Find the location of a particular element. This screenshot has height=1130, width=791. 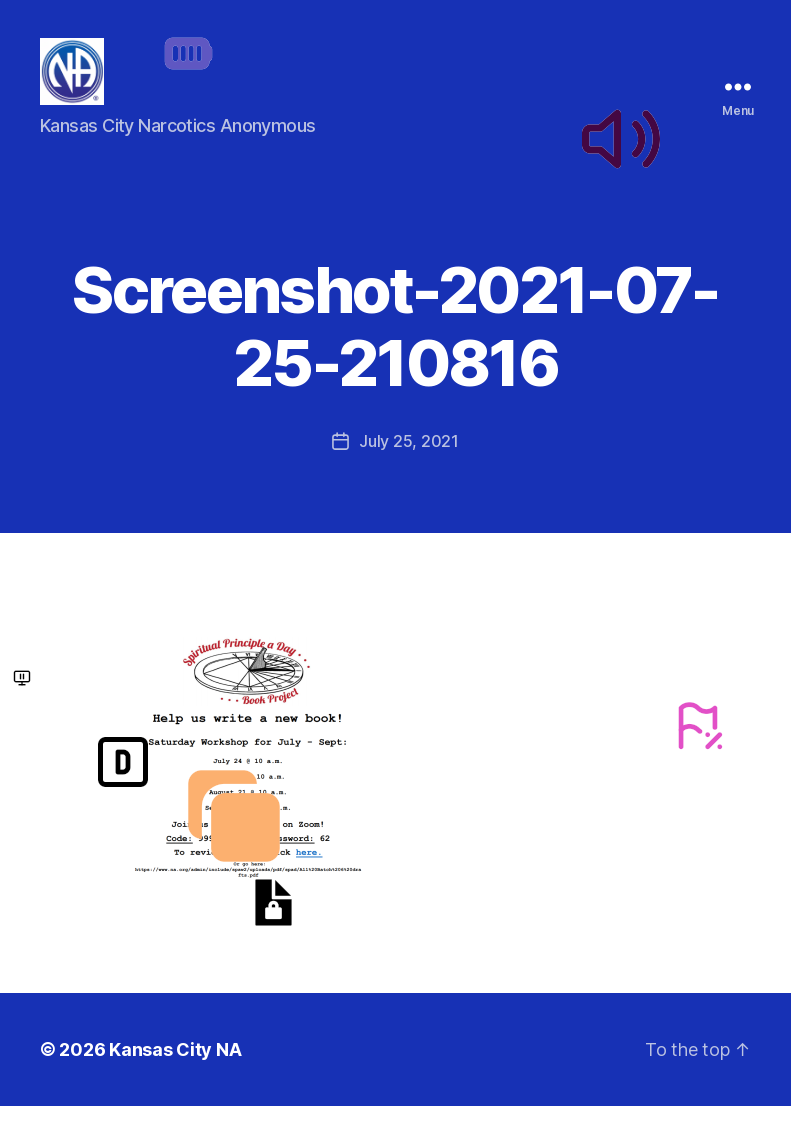

indicates a "D" grade or rating is located at coordinates (123, 762).